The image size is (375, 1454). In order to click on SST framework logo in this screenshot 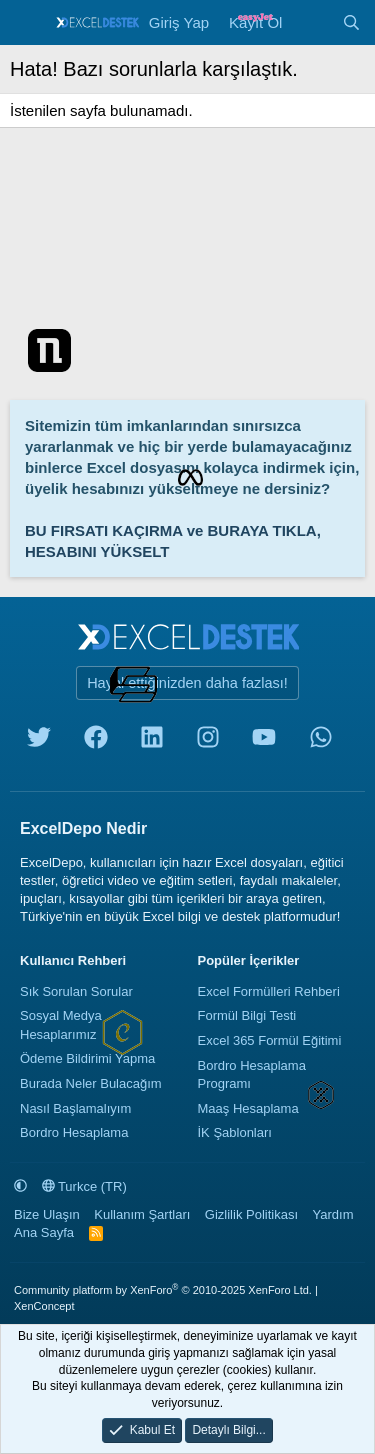, I will do `click(133, 684)`.